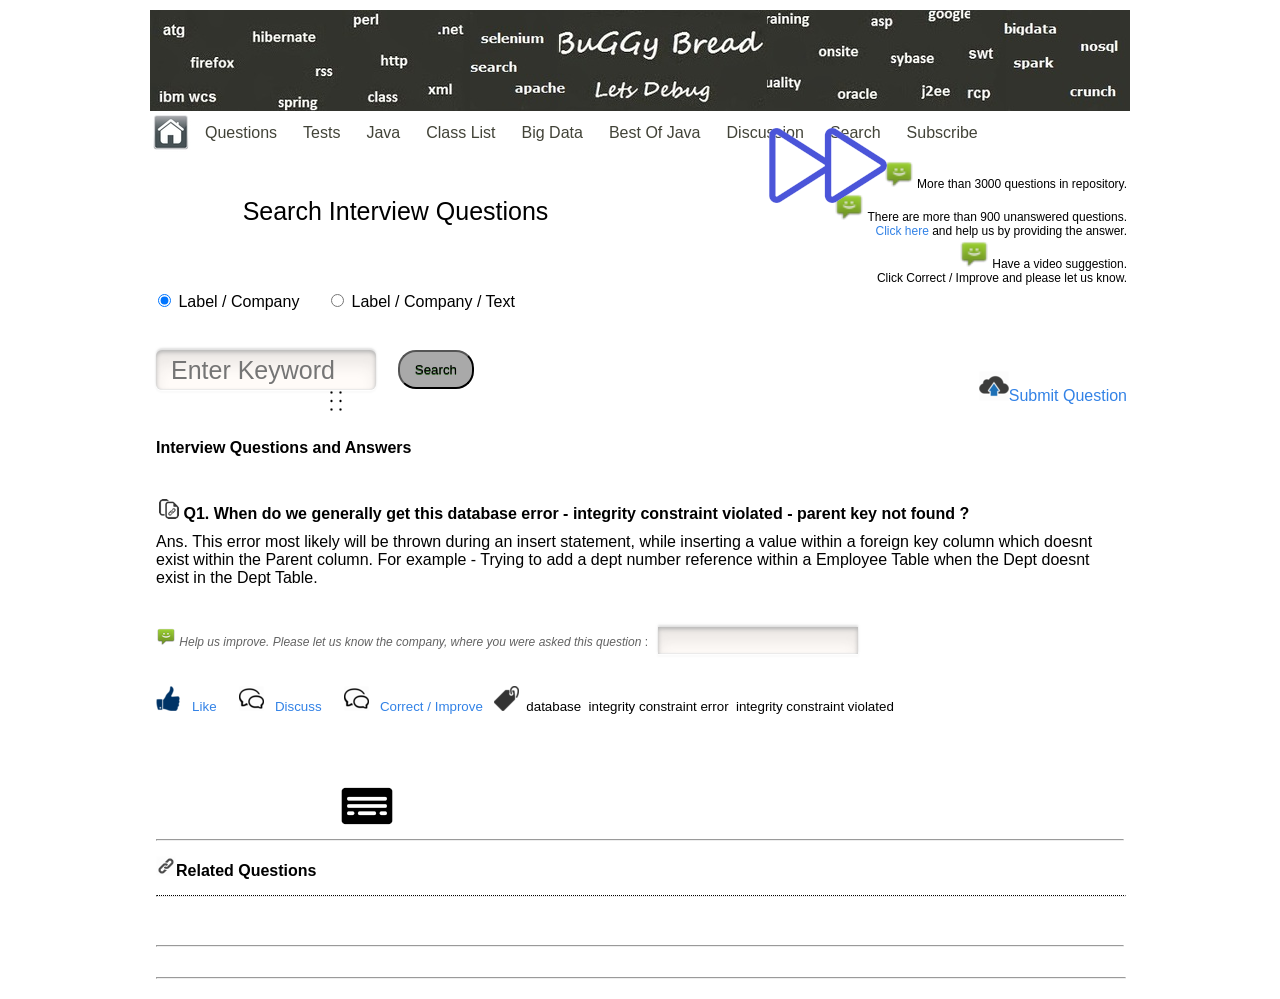 The image size is (1280, 999). I want to click on open the on-screen keyboard, so click(367, 806).